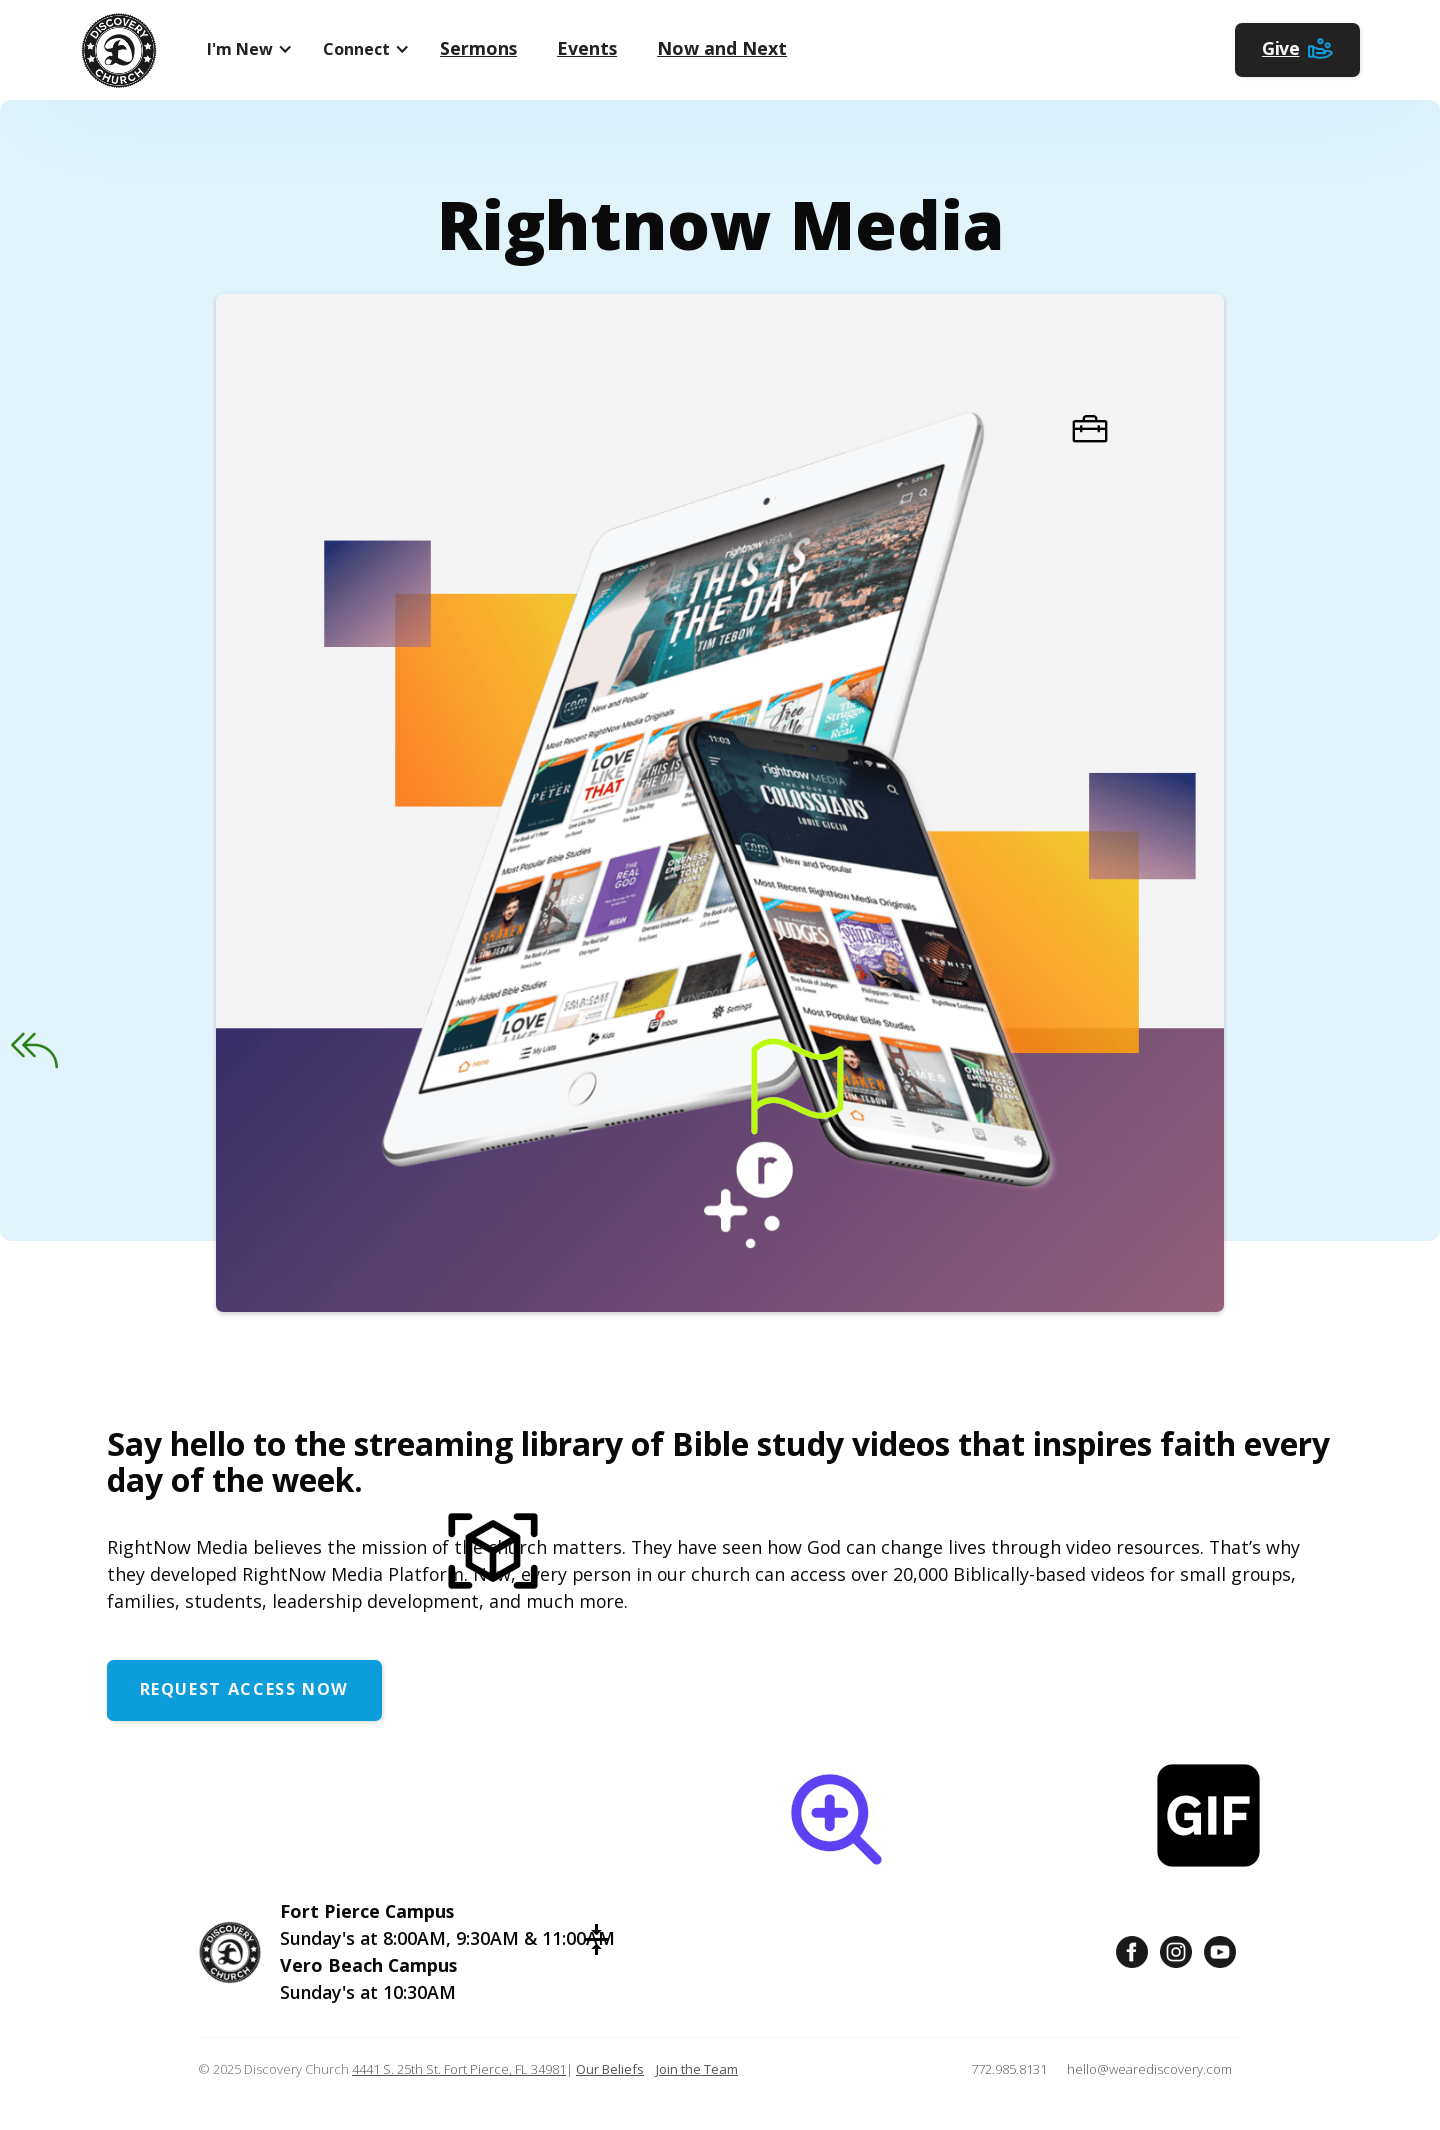 The width and height of the screenshot is (1440, 2130). I want to click on vertically center align selected content, so click(596, 1939).